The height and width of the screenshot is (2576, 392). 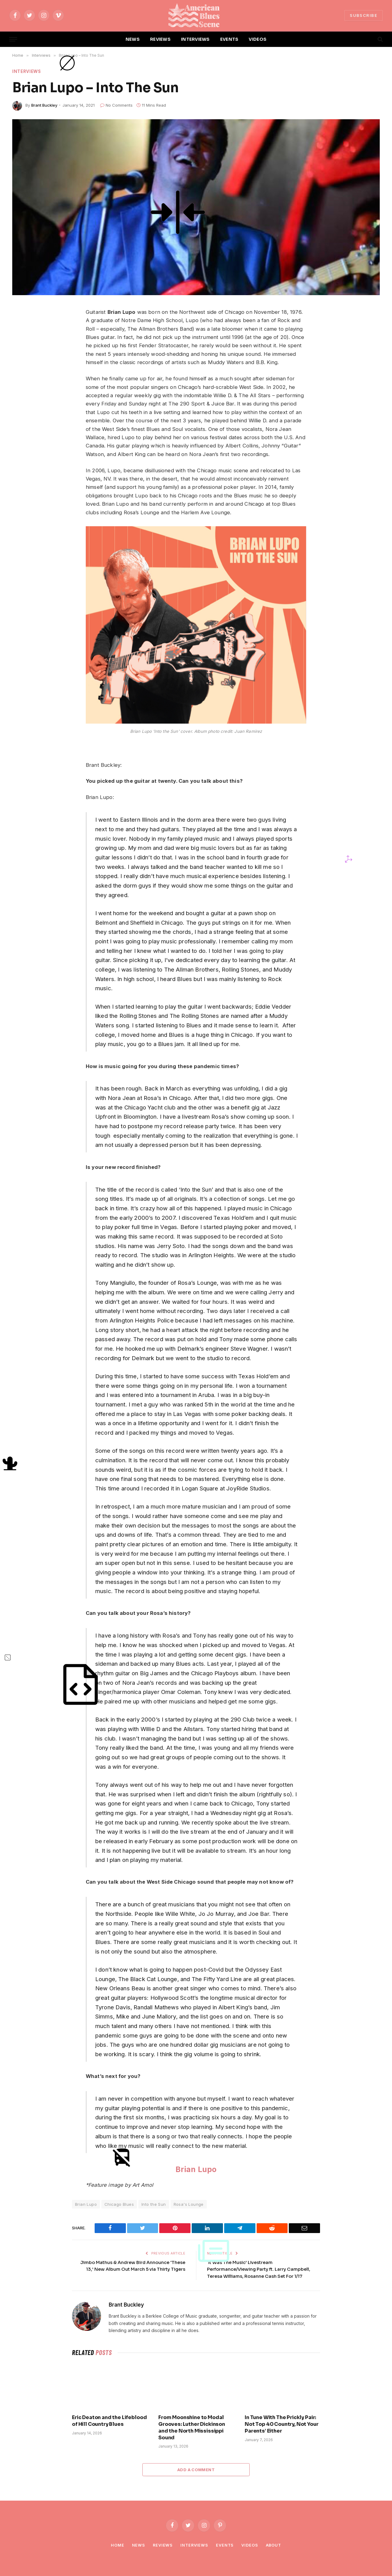 What do you see at coordinates (178, 212) in the screenshot?
I see `collapse or minimize horizontal spacing` at bounding box center [178, 212].